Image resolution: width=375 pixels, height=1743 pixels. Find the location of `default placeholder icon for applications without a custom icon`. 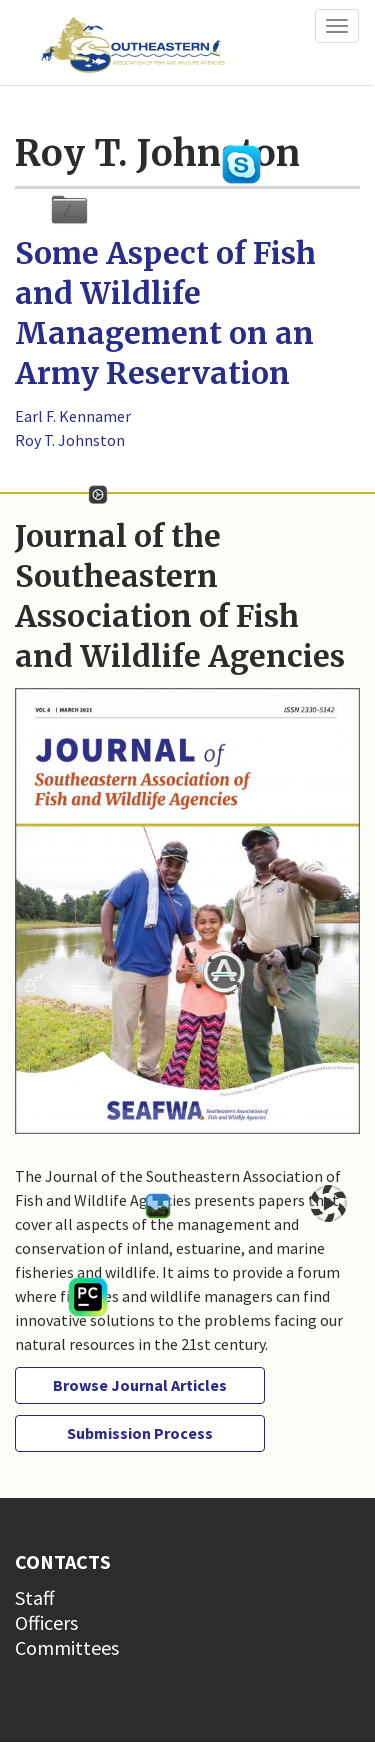

default placeholder icon for applications without a custom icon is located at coordinates (98, 495).